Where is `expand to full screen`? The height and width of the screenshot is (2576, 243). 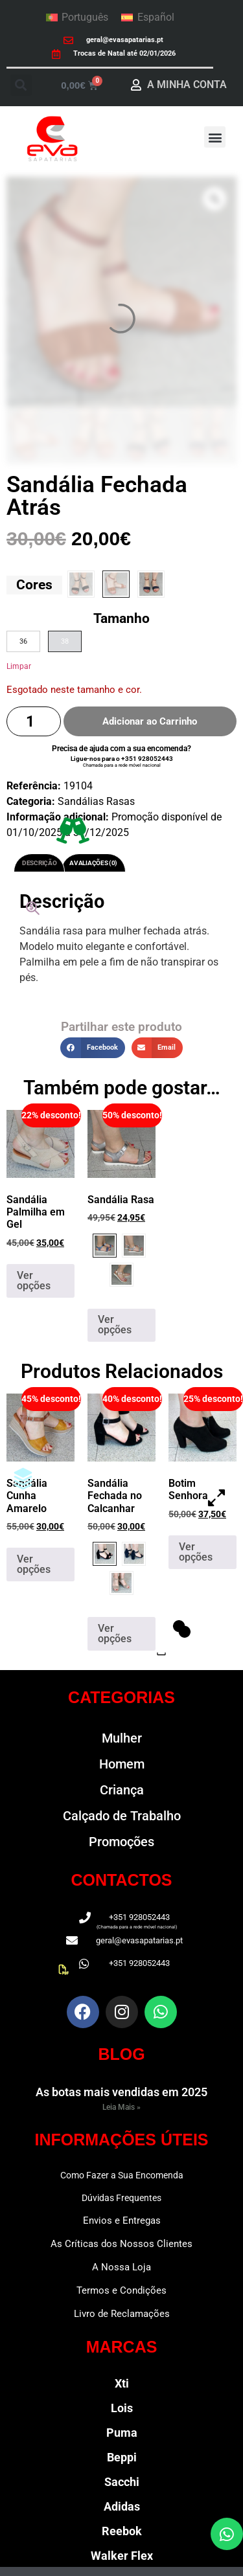
expand to full screen is located at coordinates (216, 1498).